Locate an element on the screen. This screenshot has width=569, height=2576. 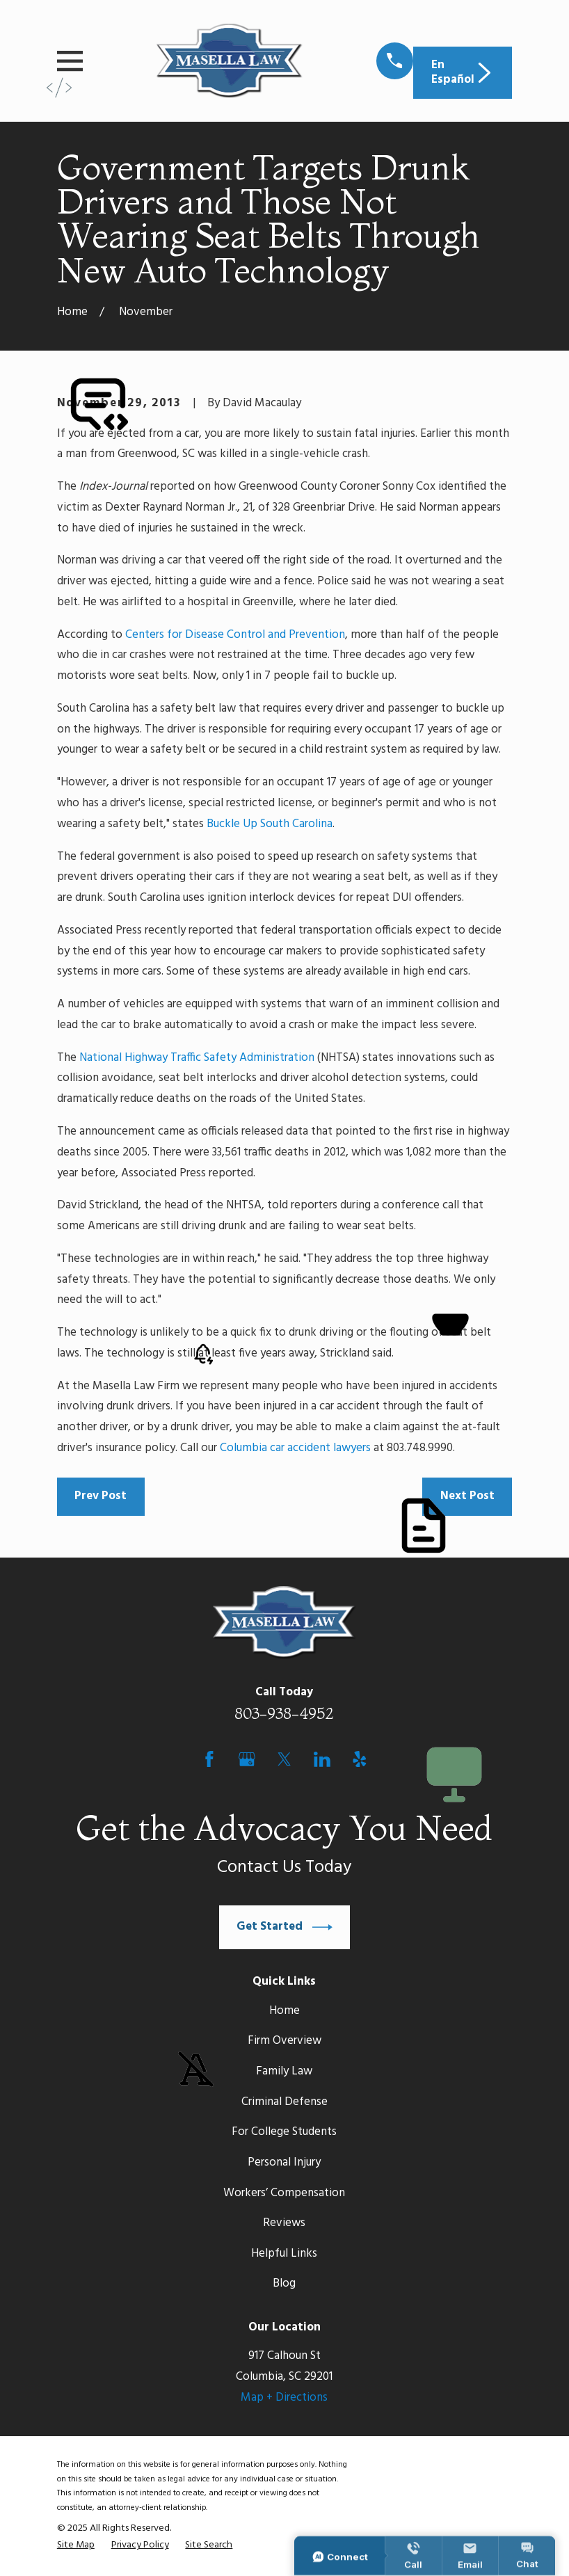
access display or screen settings is located at coordinates (454, 1775).